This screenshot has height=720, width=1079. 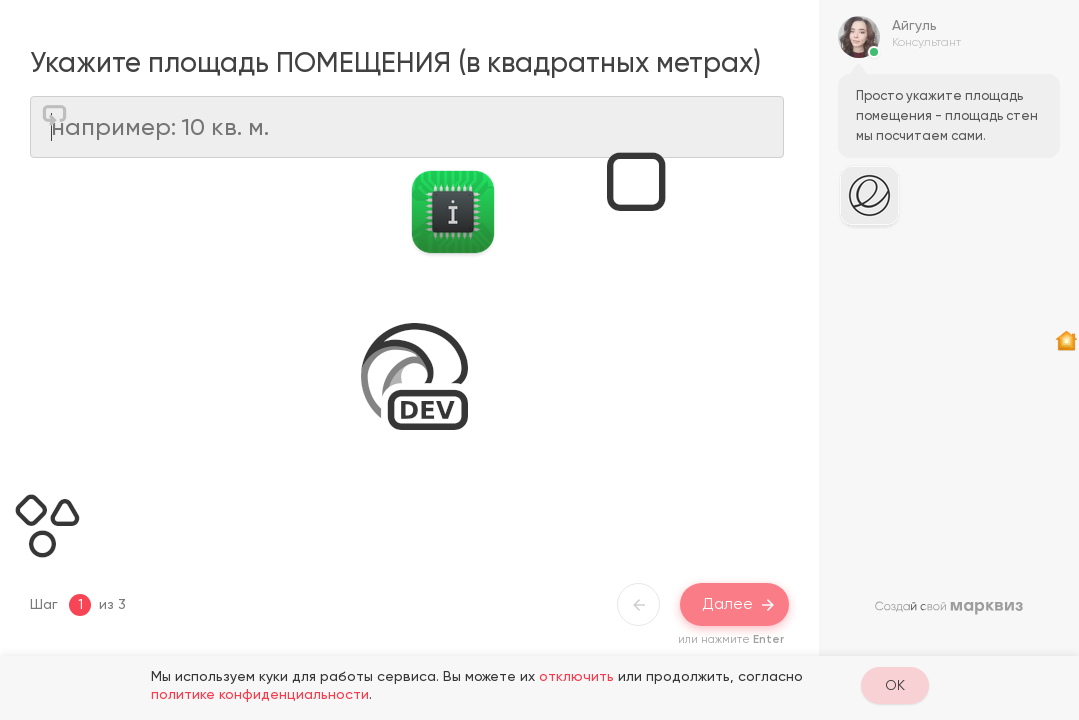 I want to click on enable playlist repeat mode, so click(x=54, y=113).